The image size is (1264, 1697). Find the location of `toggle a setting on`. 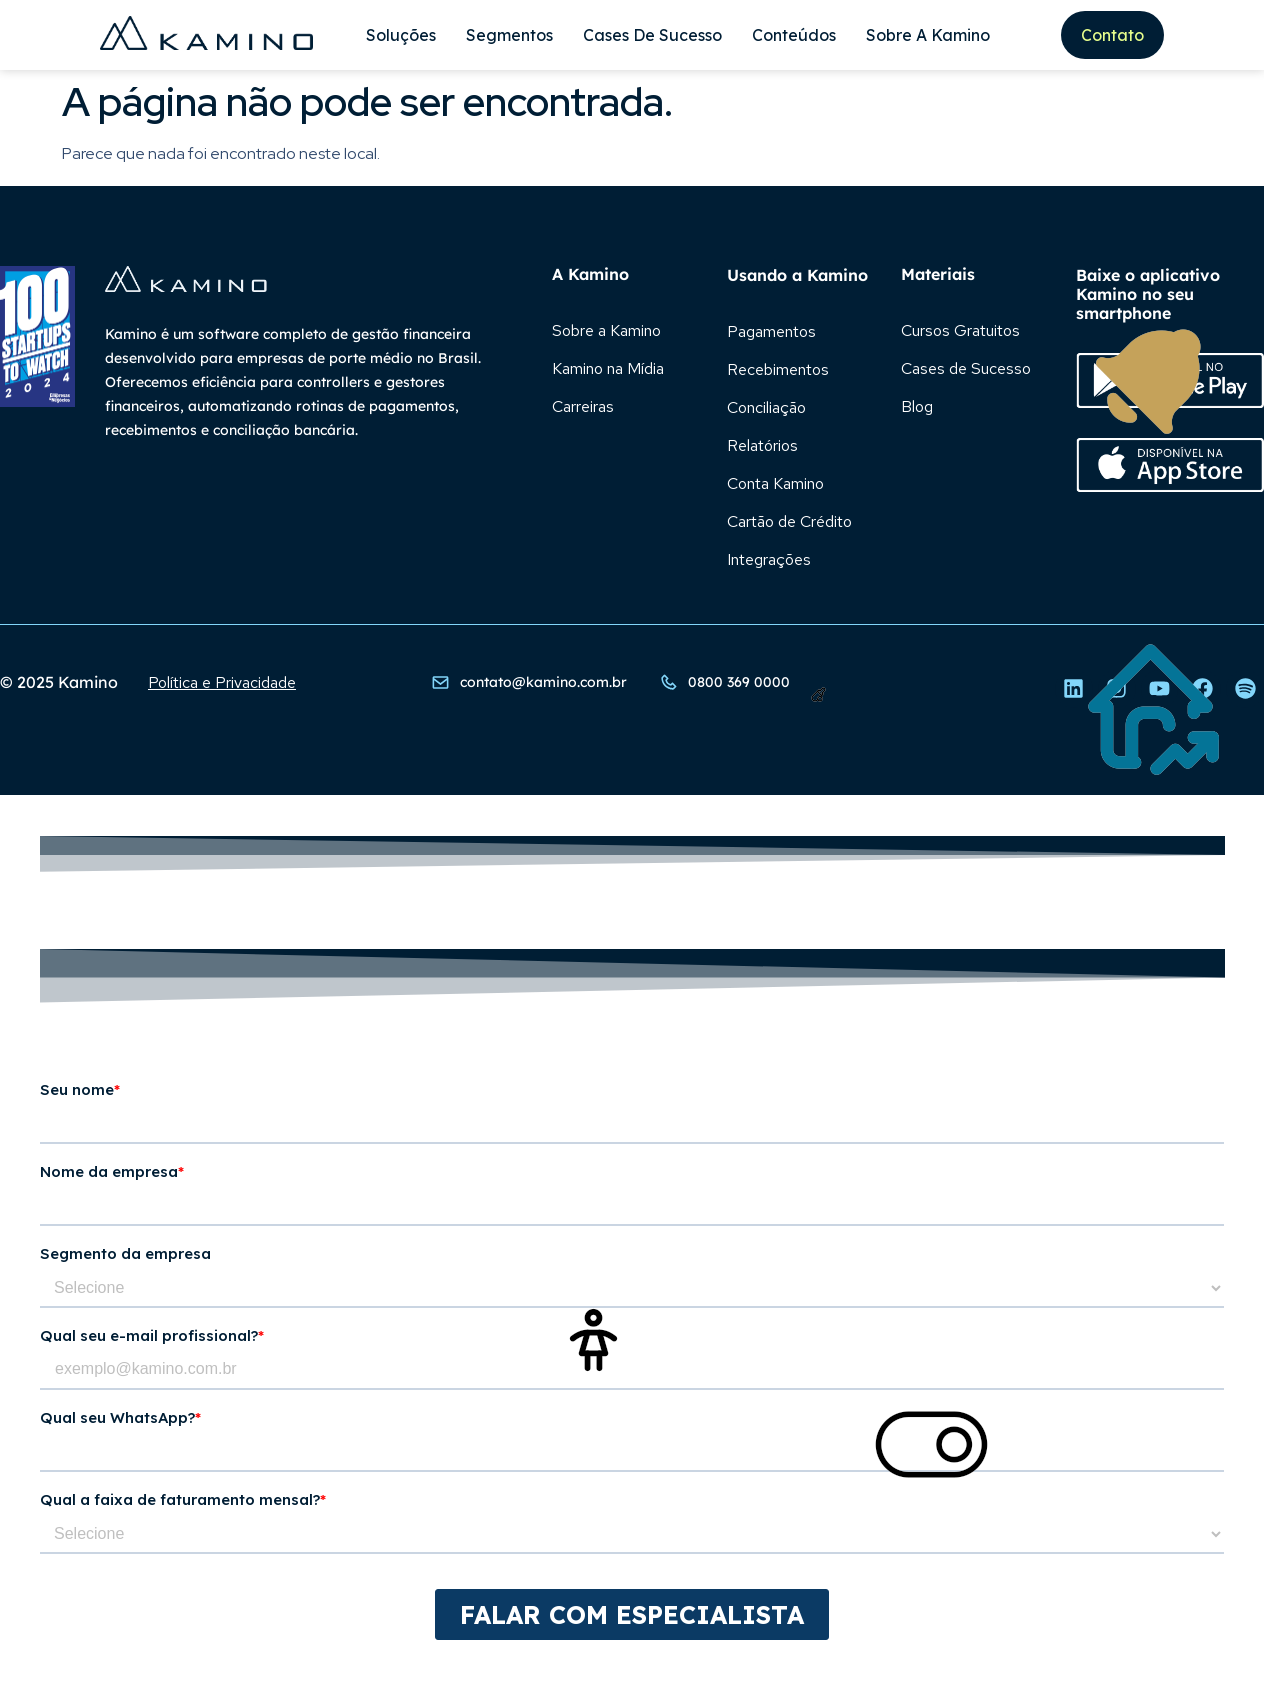

toggle a setting on is located at coordinates (931, 1444).